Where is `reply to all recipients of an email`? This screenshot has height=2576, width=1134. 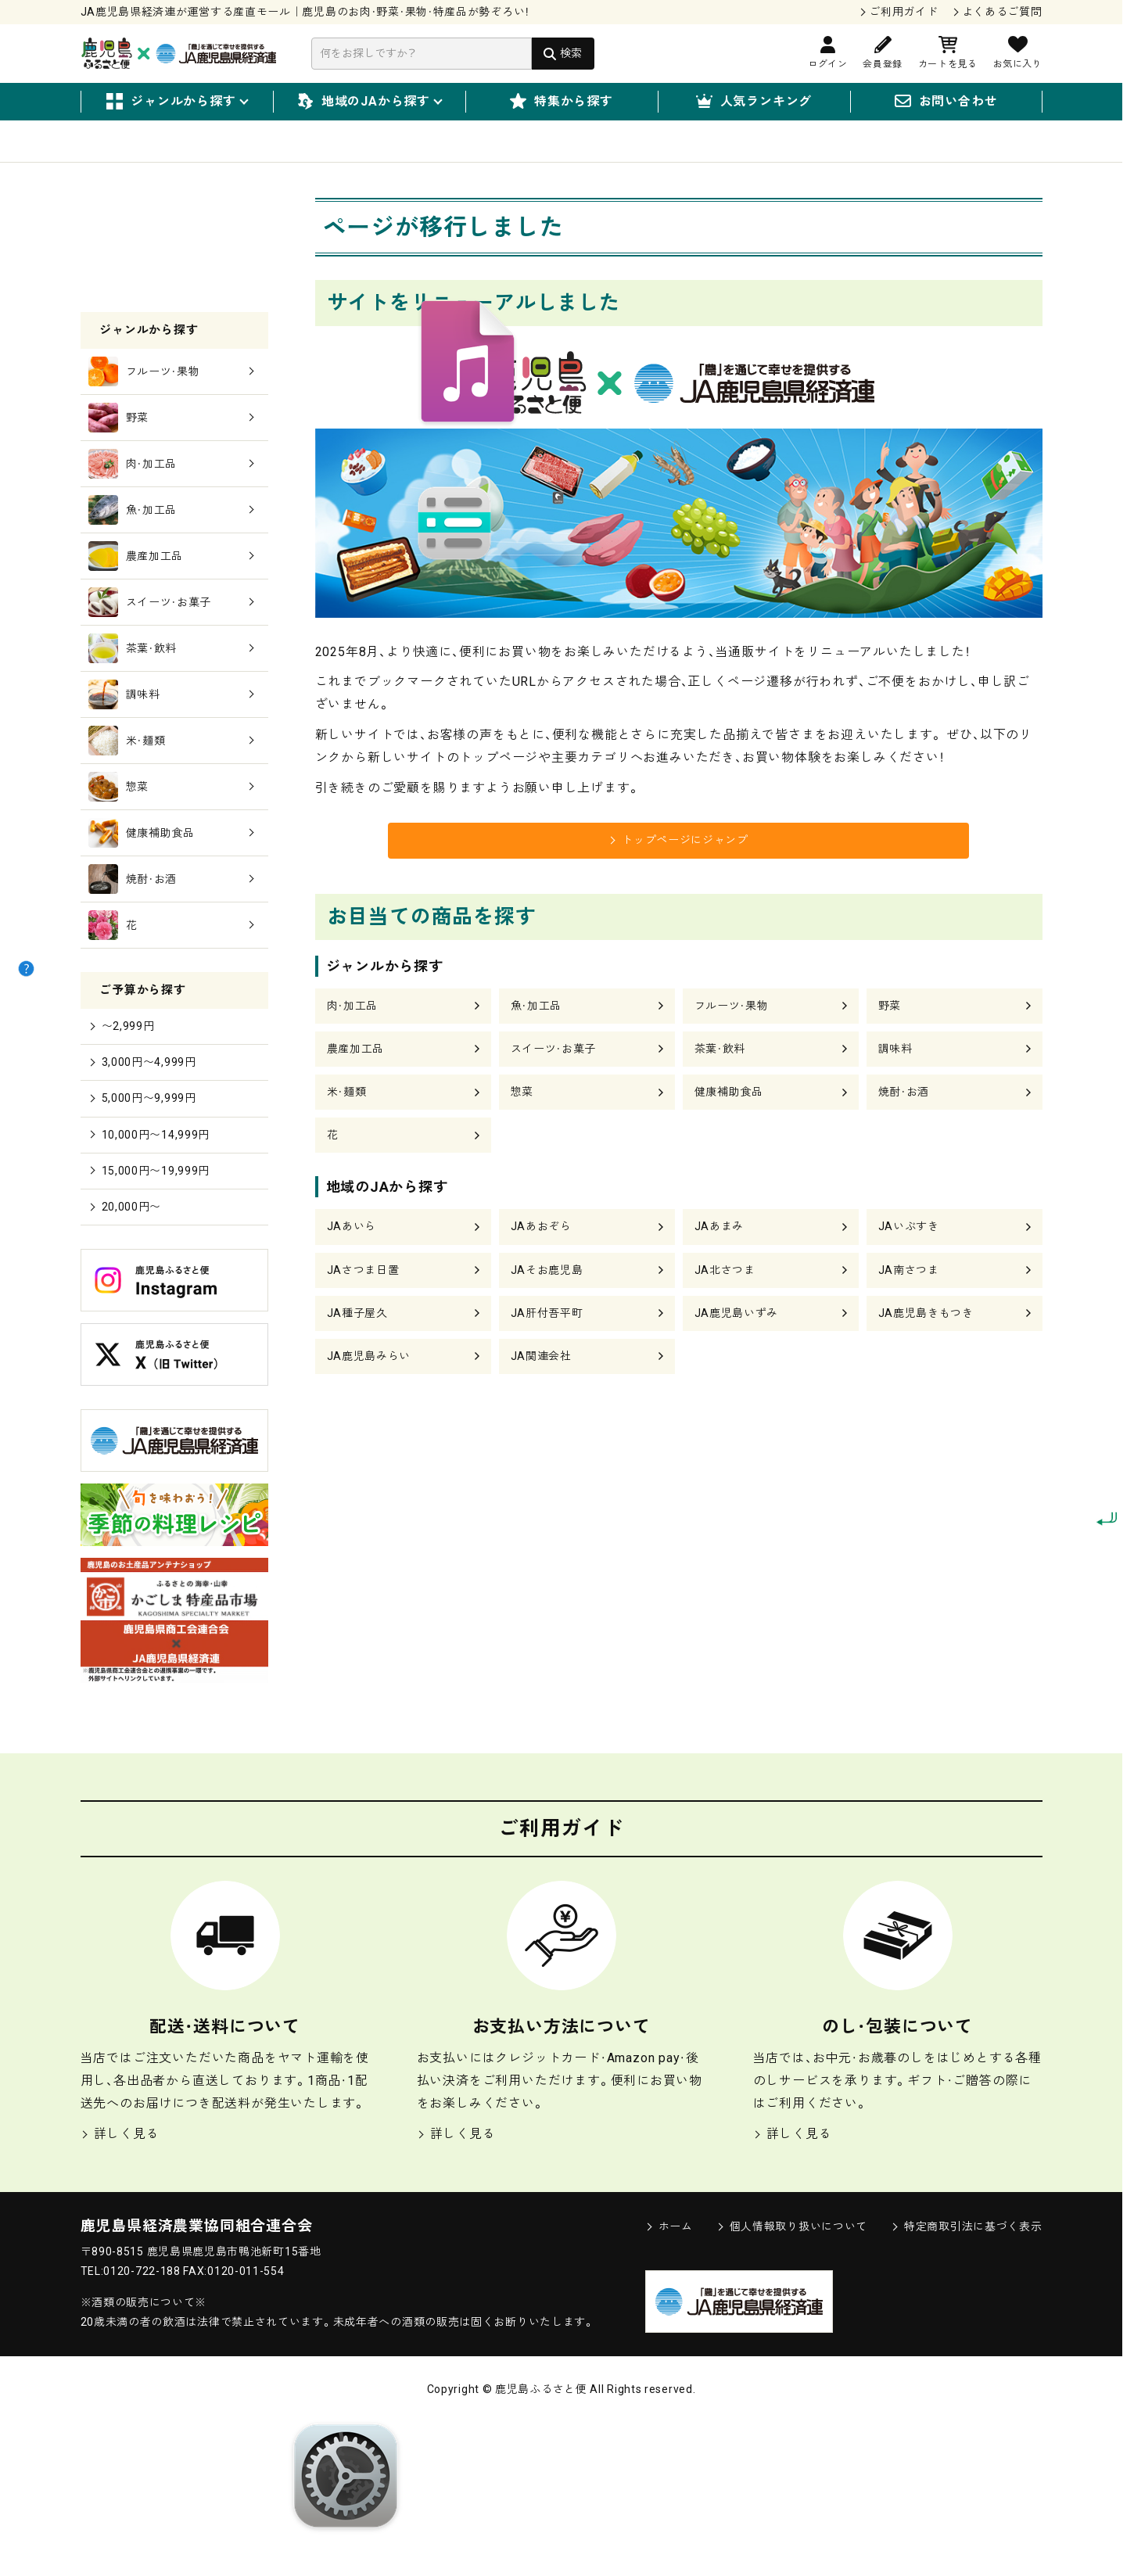
reply to all recipients of an email is located at coordinates (1106, 1517).